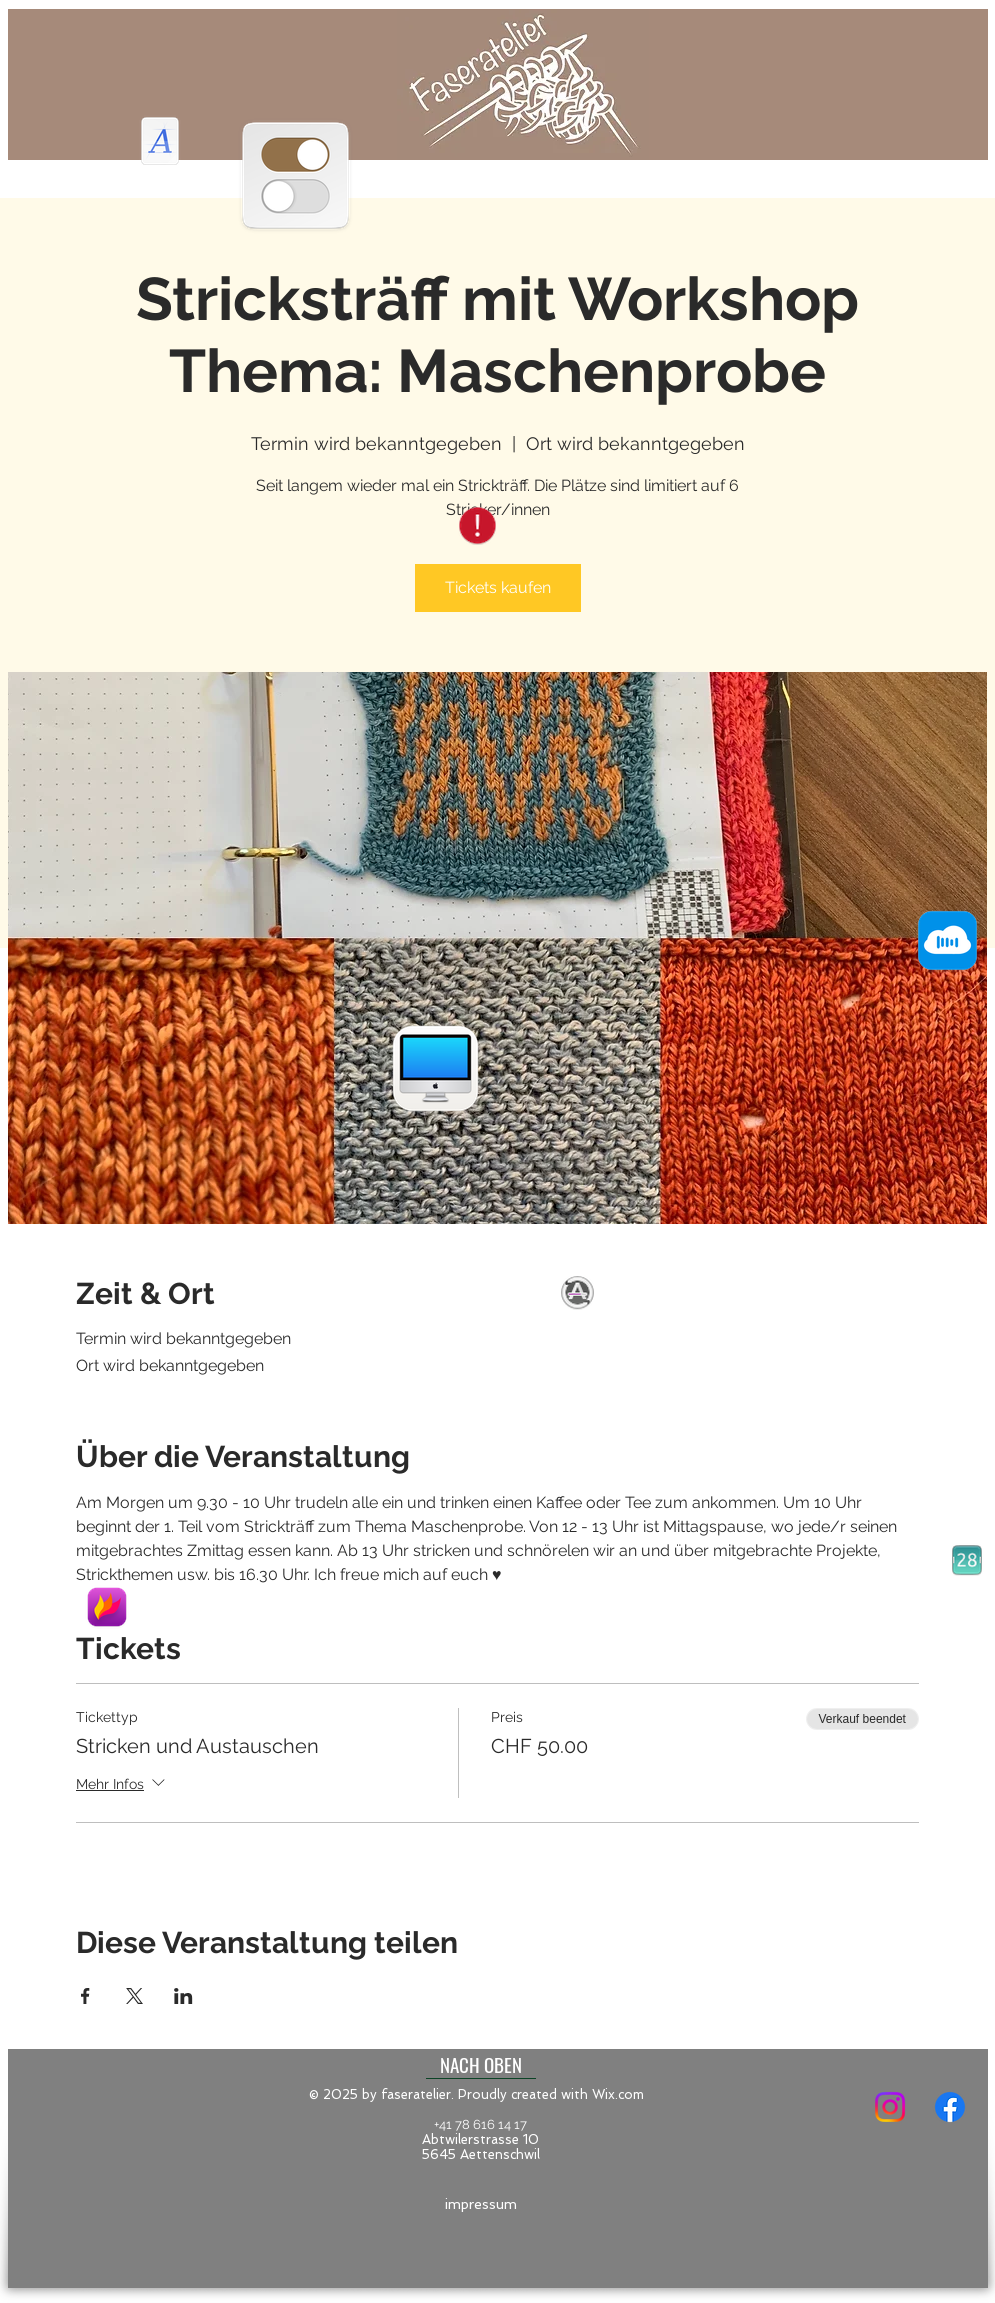  I want to click on indicates a critical error or dangerous action, so click(477, 525).